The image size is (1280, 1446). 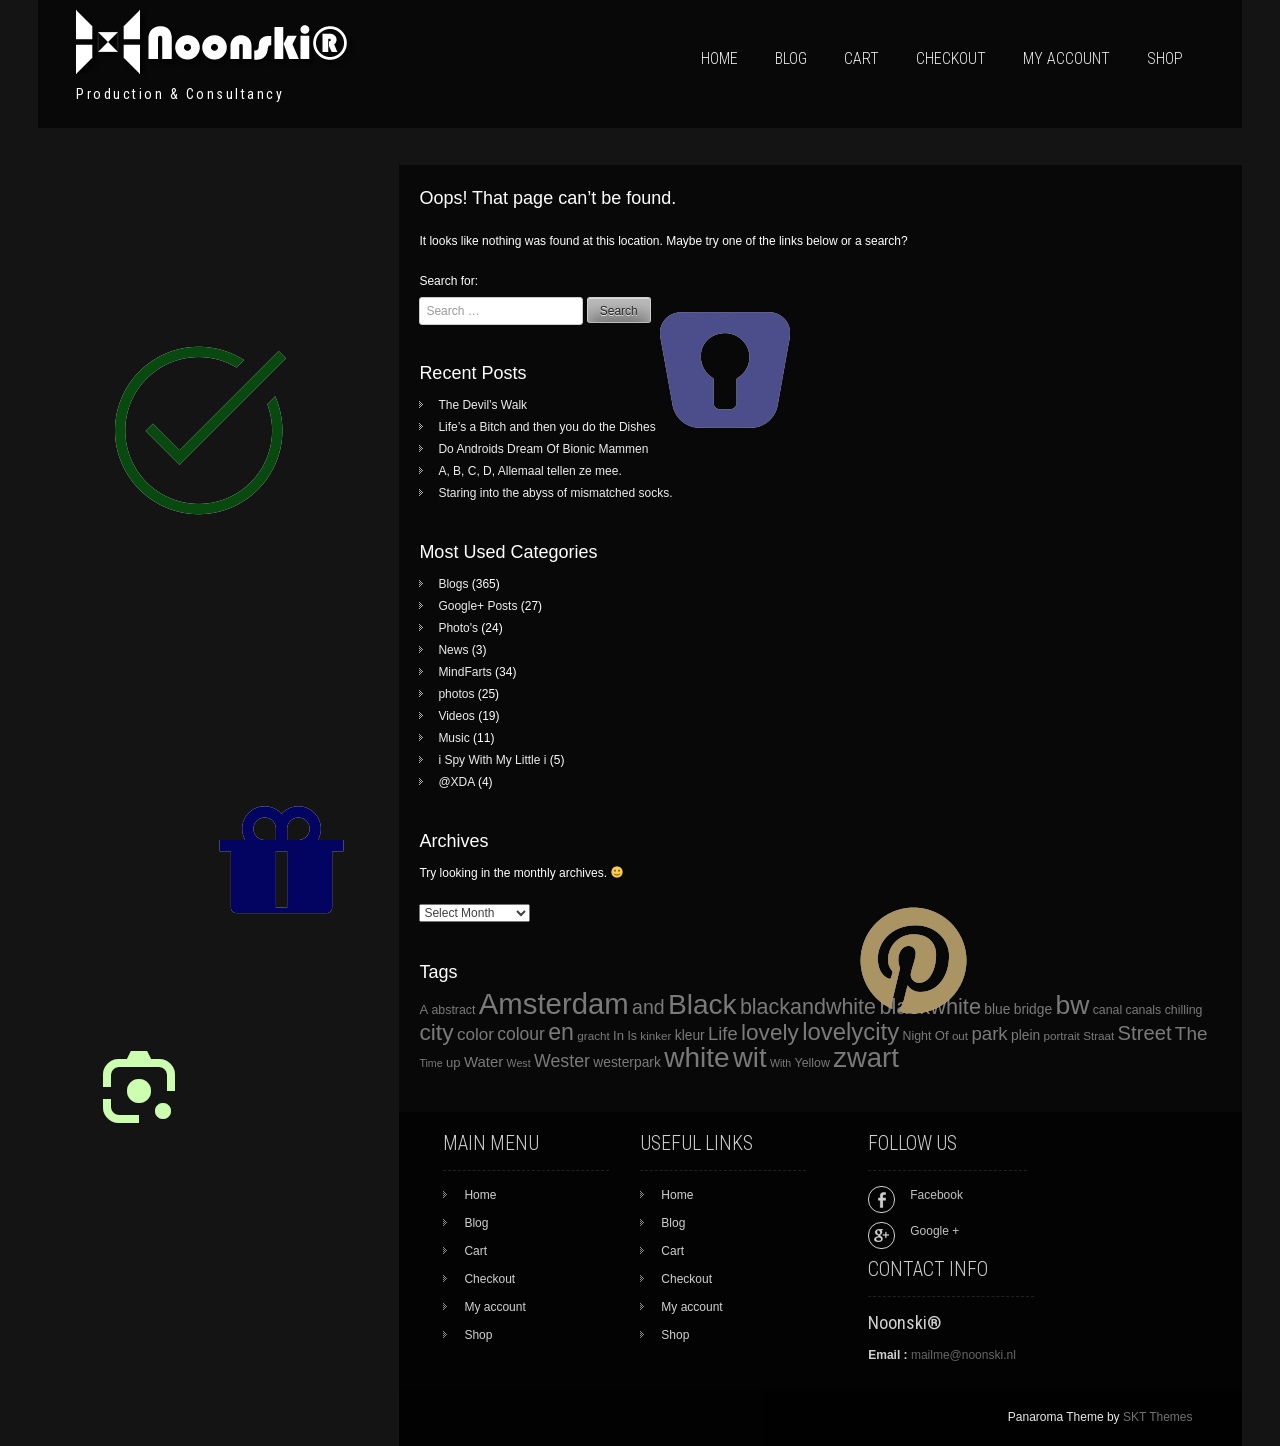 I want to click on cachet status page logo, so click(x=200, y=430).